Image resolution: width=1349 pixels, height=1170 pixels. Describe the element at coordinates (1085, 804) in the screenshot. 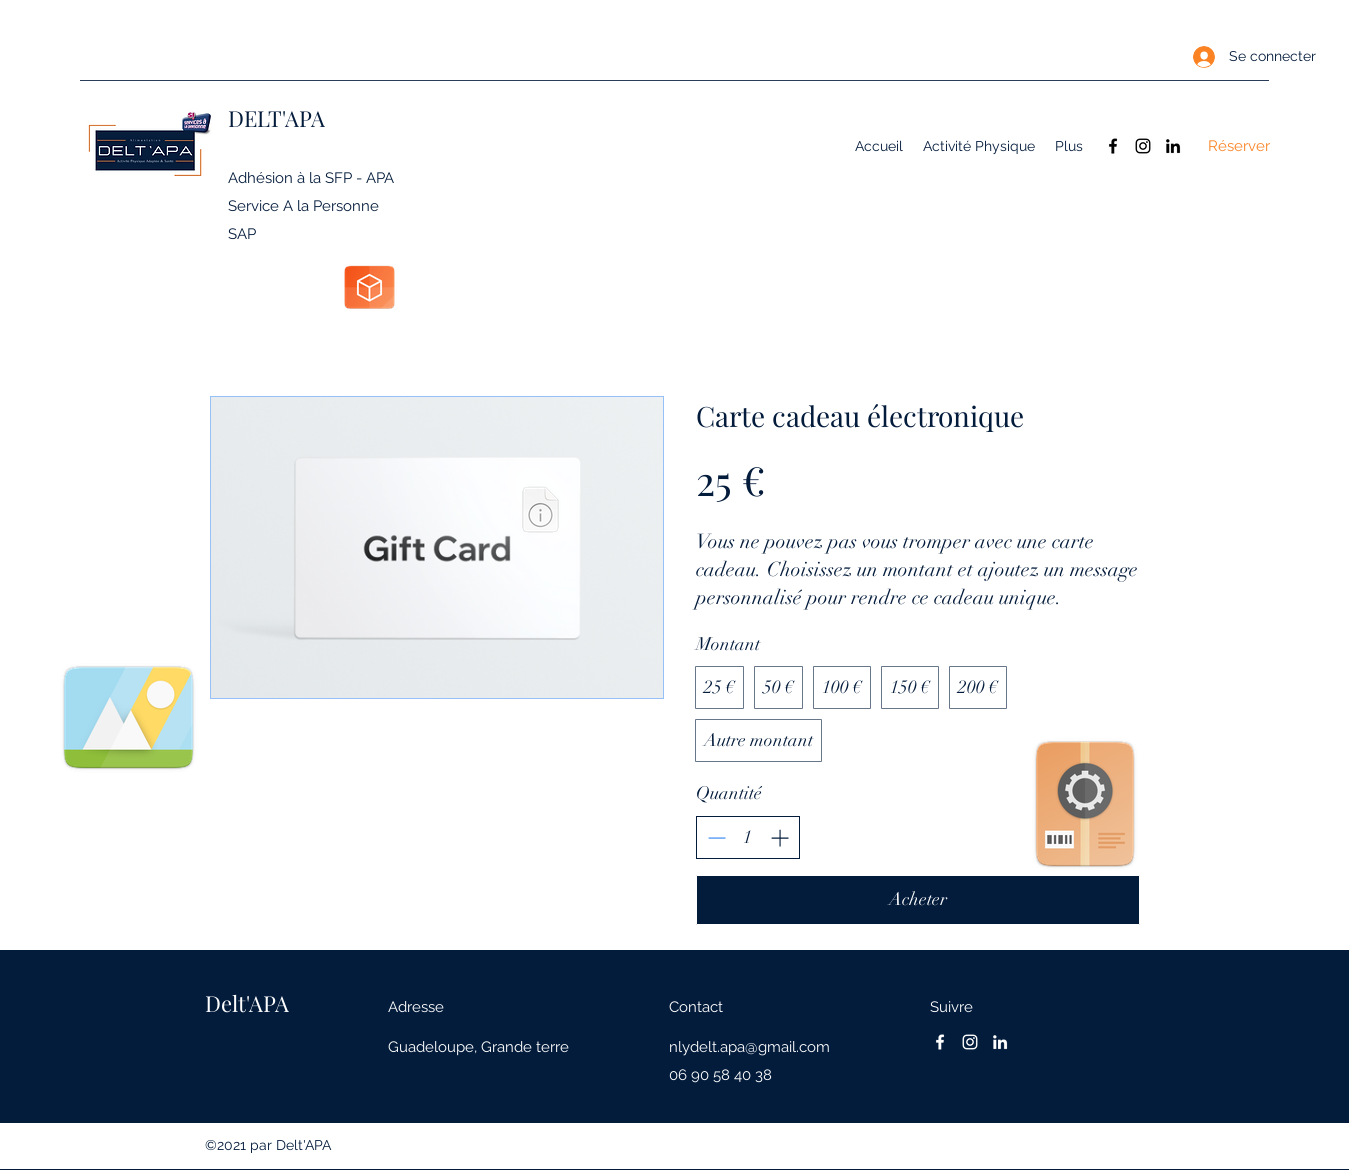

I see `software package being configured or installed` at that location.